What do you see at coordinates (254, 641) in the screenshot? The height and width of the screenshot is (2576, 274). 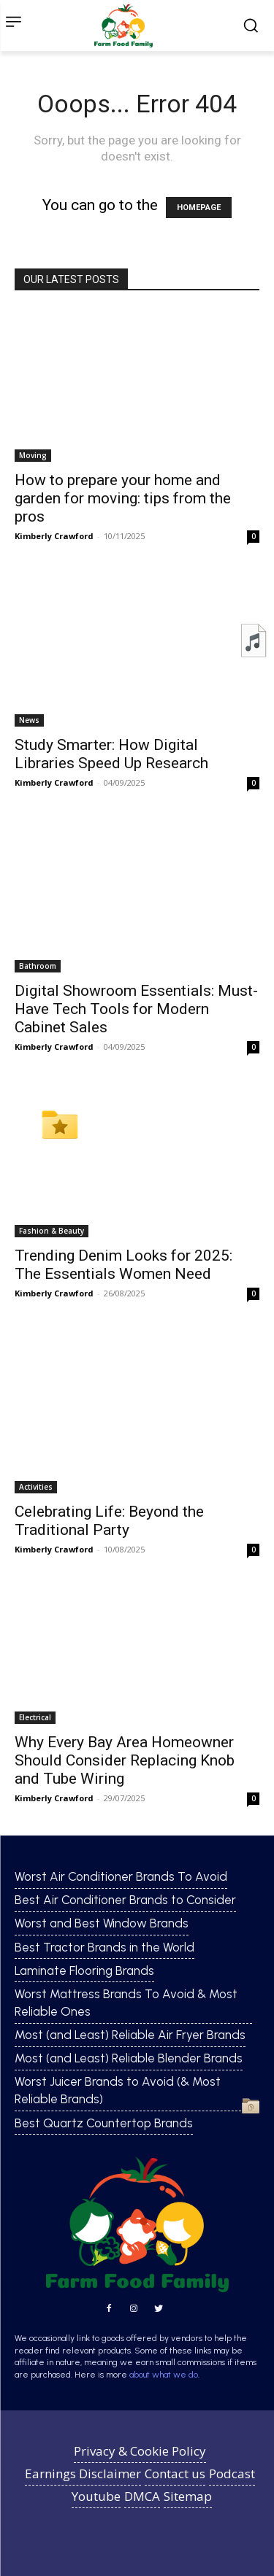 I see `open an audio or music file` at bounding box center [254, 641].